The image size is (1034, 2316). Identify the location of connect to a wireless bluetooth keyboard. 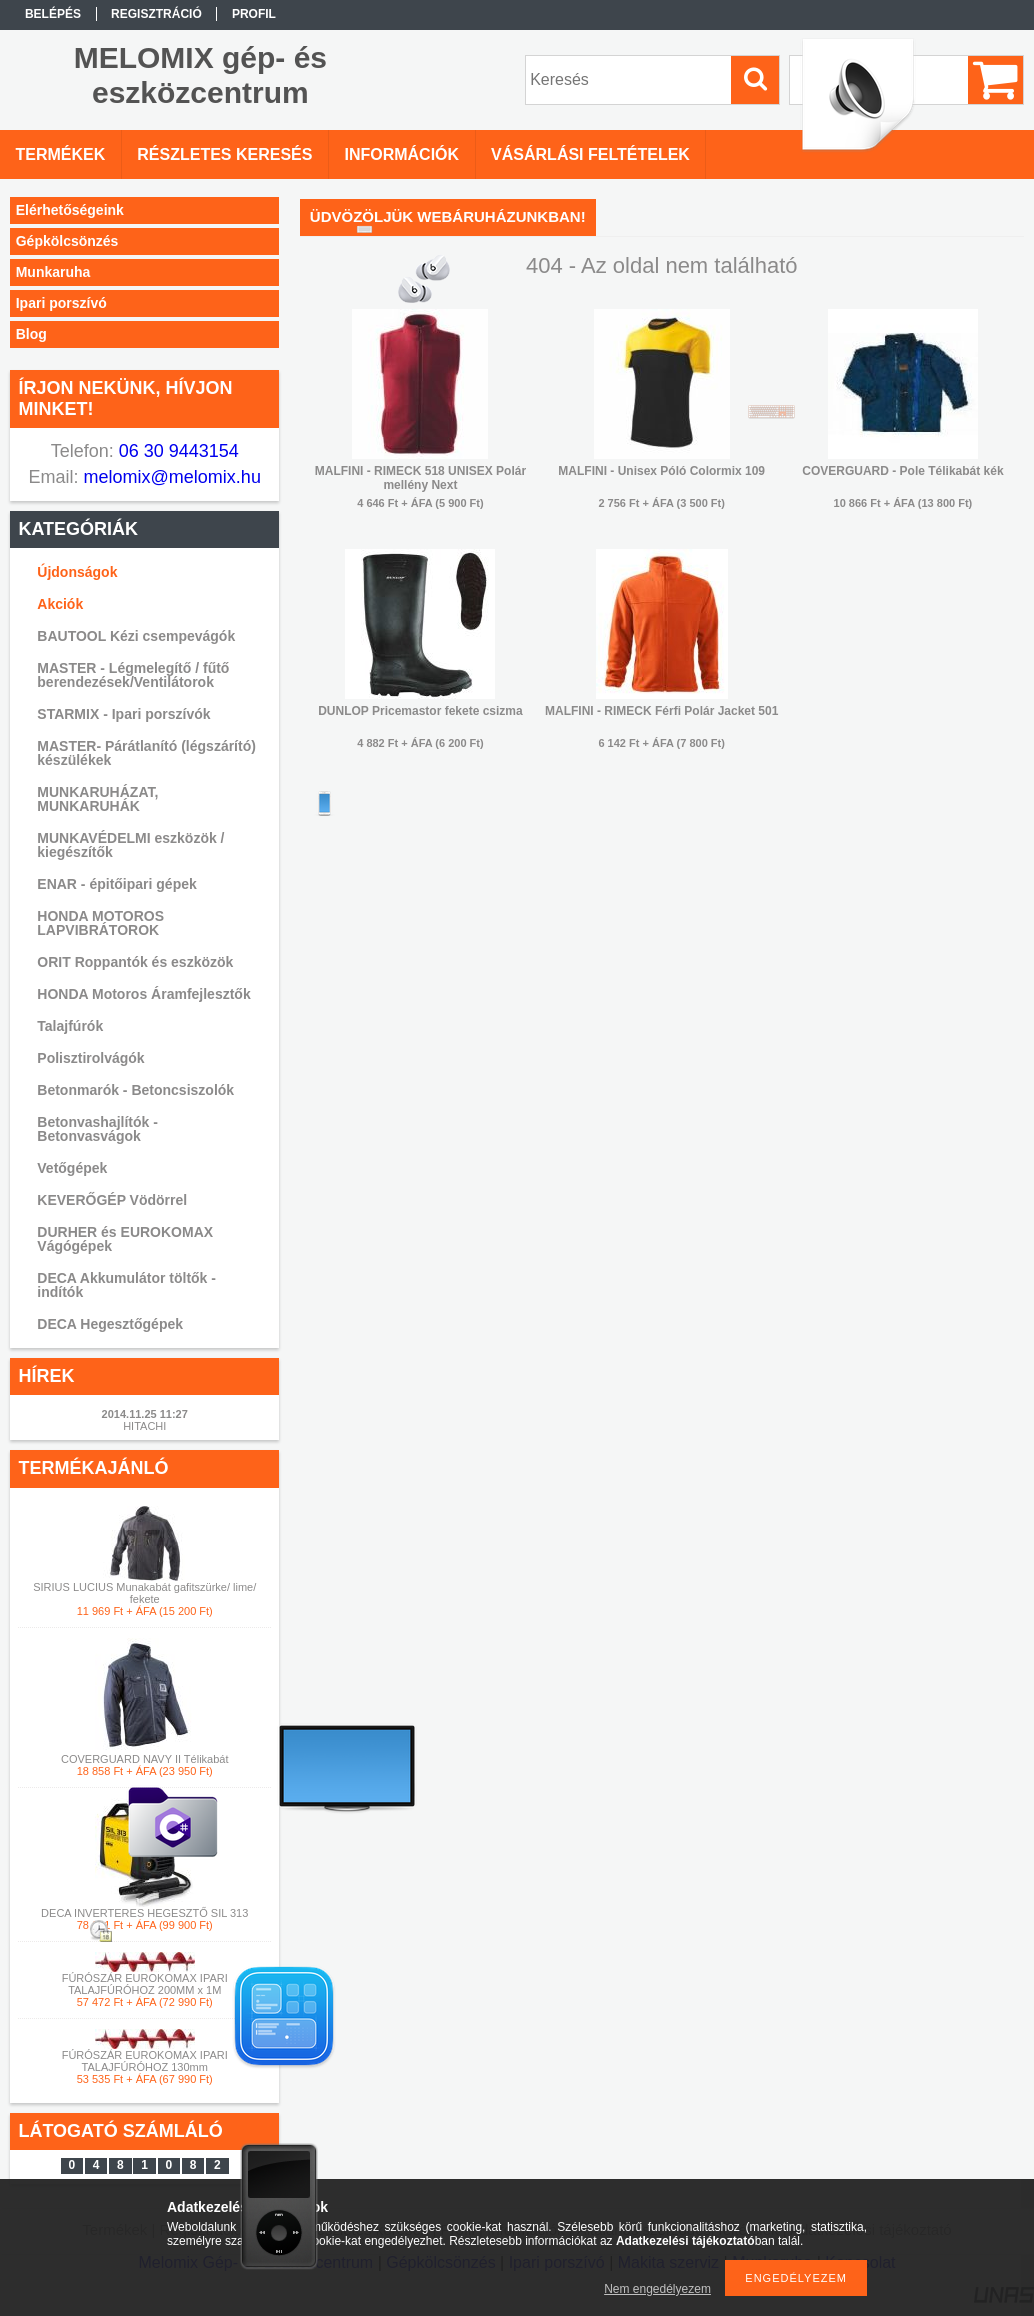
(771, 411).